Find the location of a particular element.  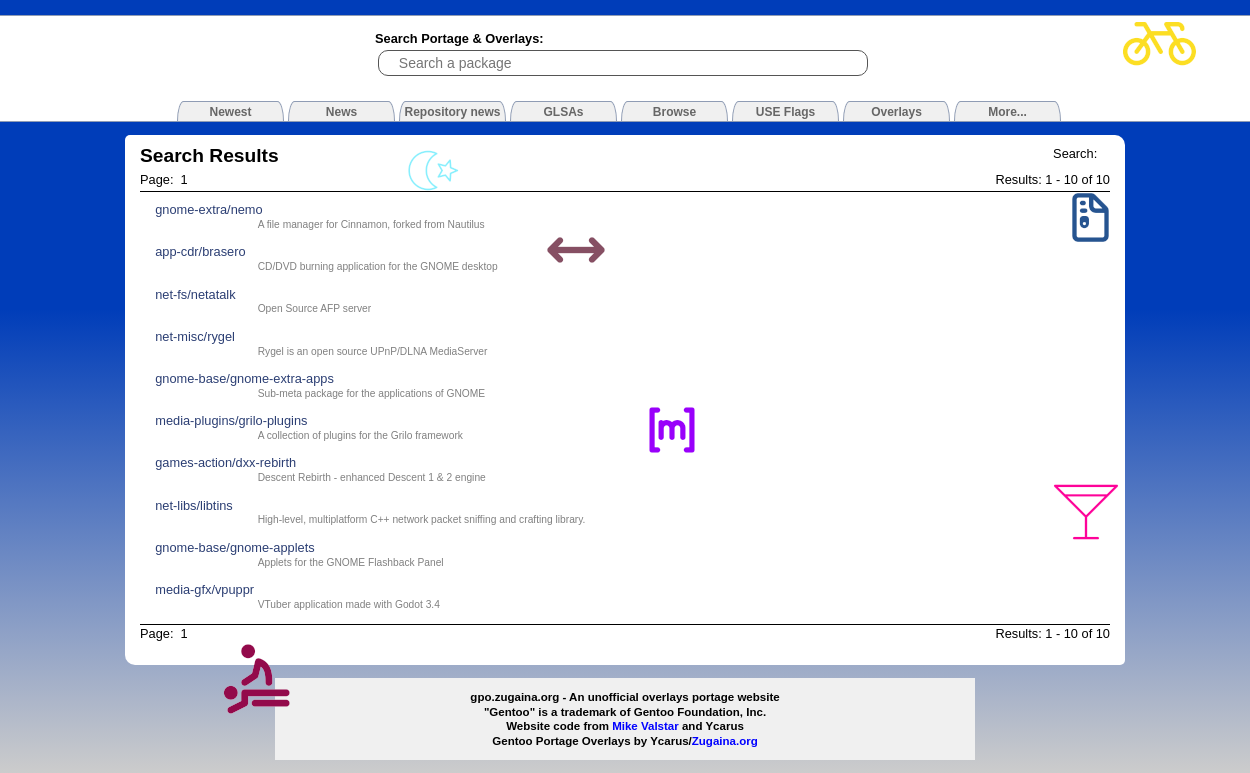

browse cocktail or drink recipes is located at coordinates (1086, 512).